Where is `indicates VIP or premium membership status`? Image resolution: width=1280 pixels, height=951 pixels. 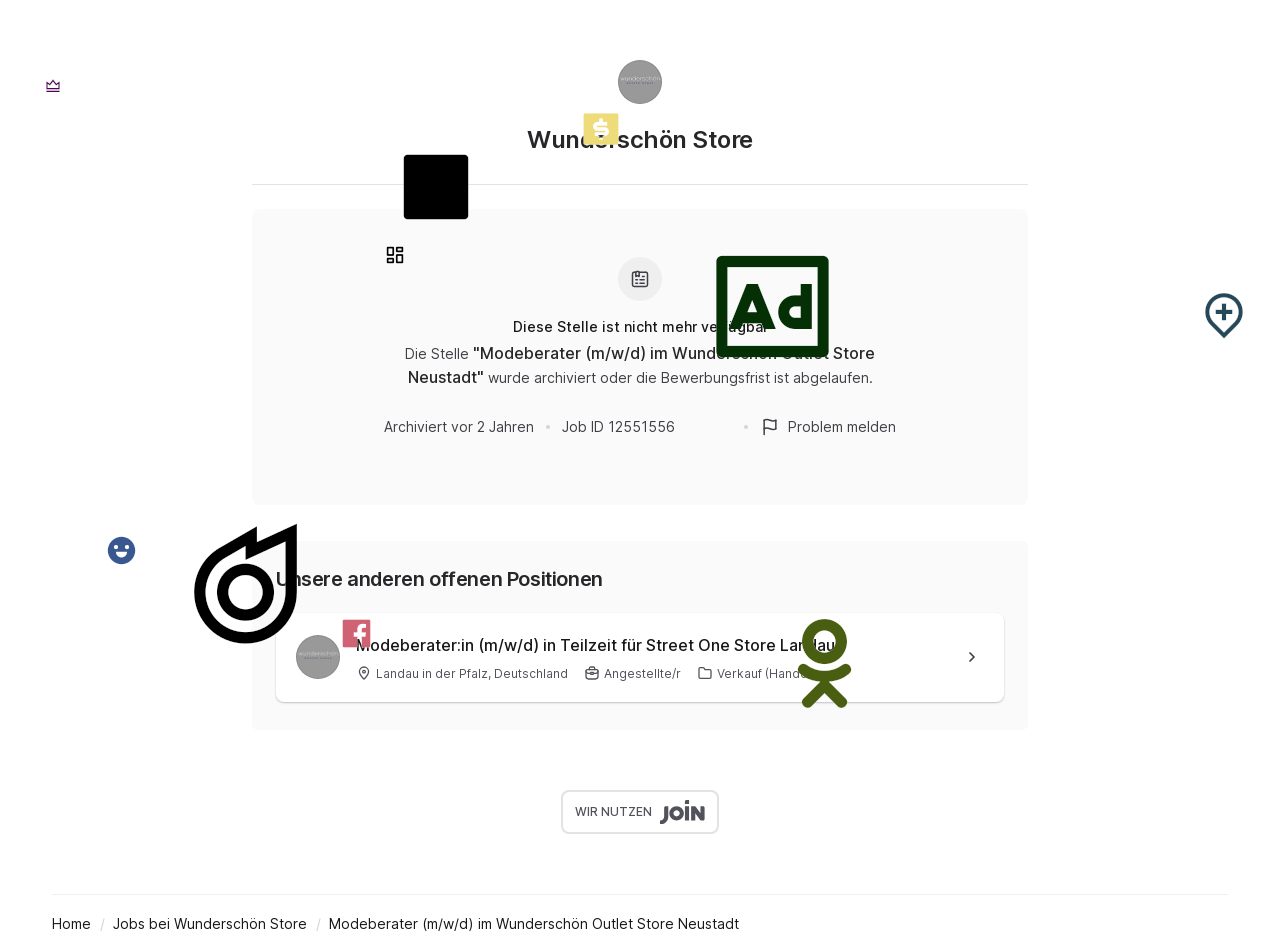 indicates VIP or premium membership status is located at coordinates (53, 86).